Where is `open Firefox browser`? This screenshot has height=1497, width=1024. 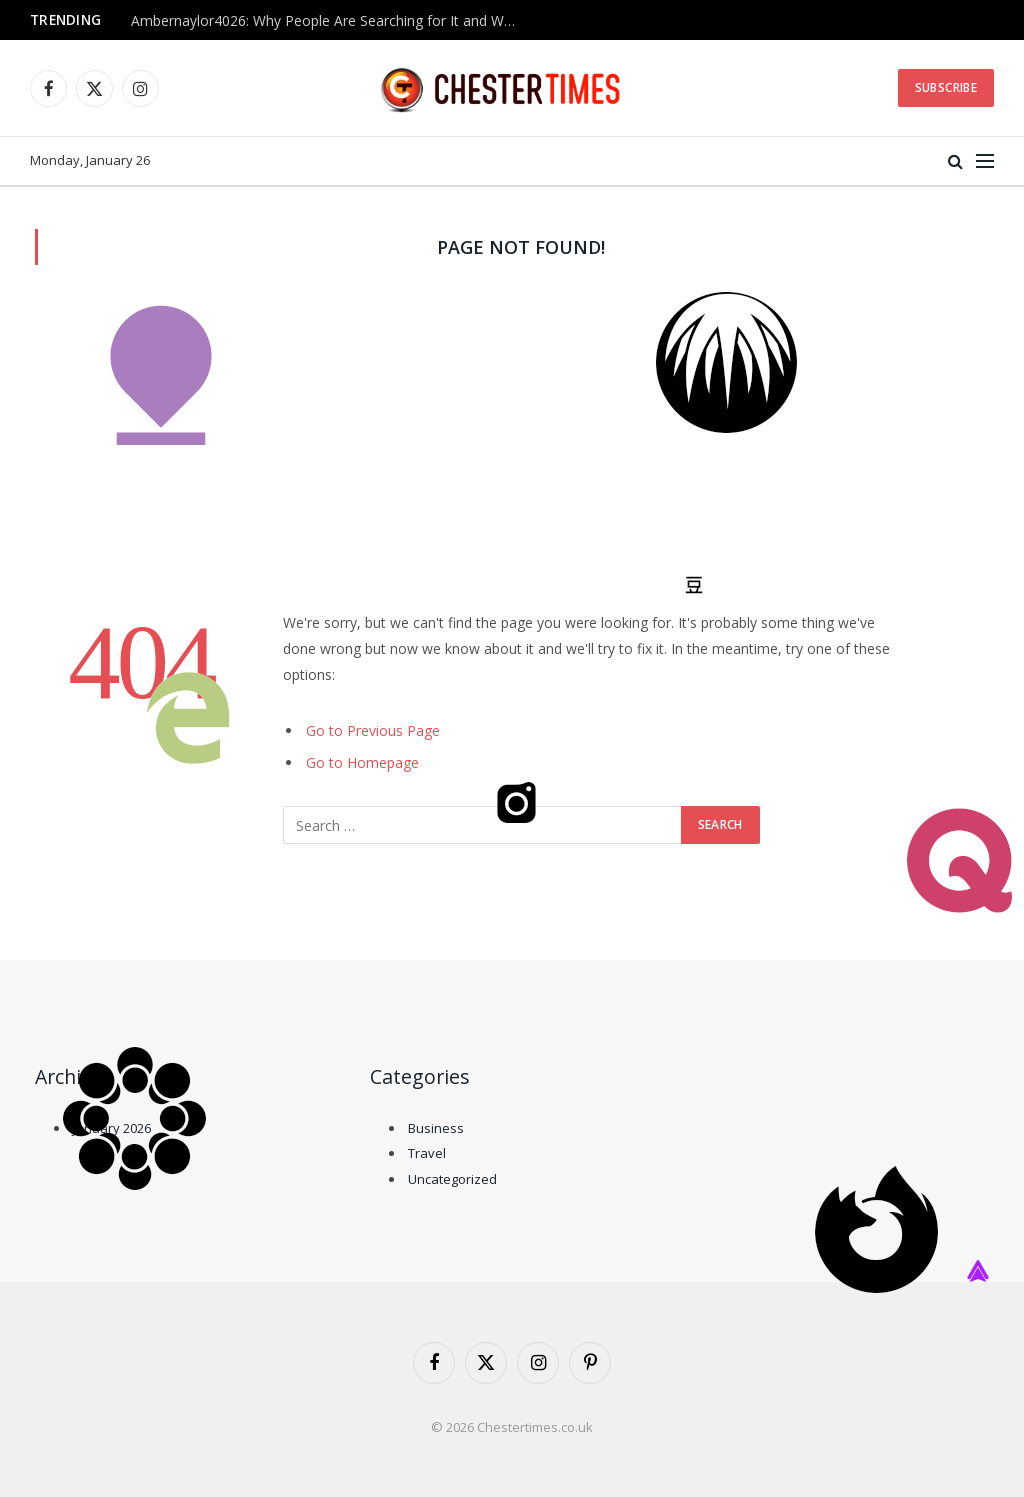
open Firefox browser is located at coordinates (876, 1229).